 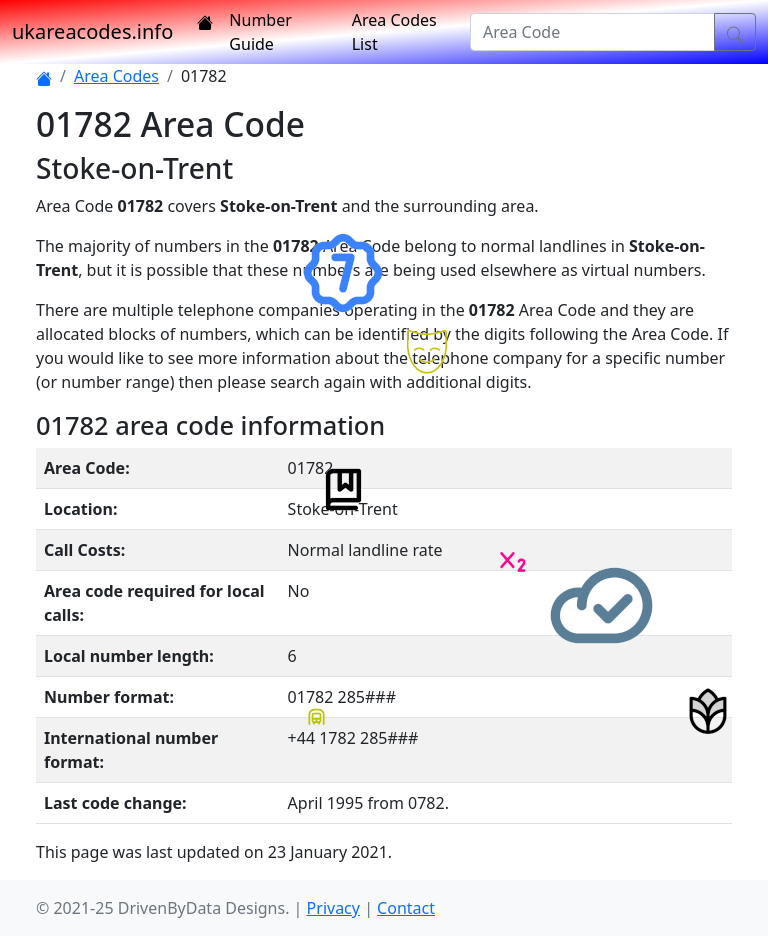 What do you see at coordinates (427, 350) in the screenshot?
I see `toggle theater or entertainment mode` at bounding box center [427, 350].